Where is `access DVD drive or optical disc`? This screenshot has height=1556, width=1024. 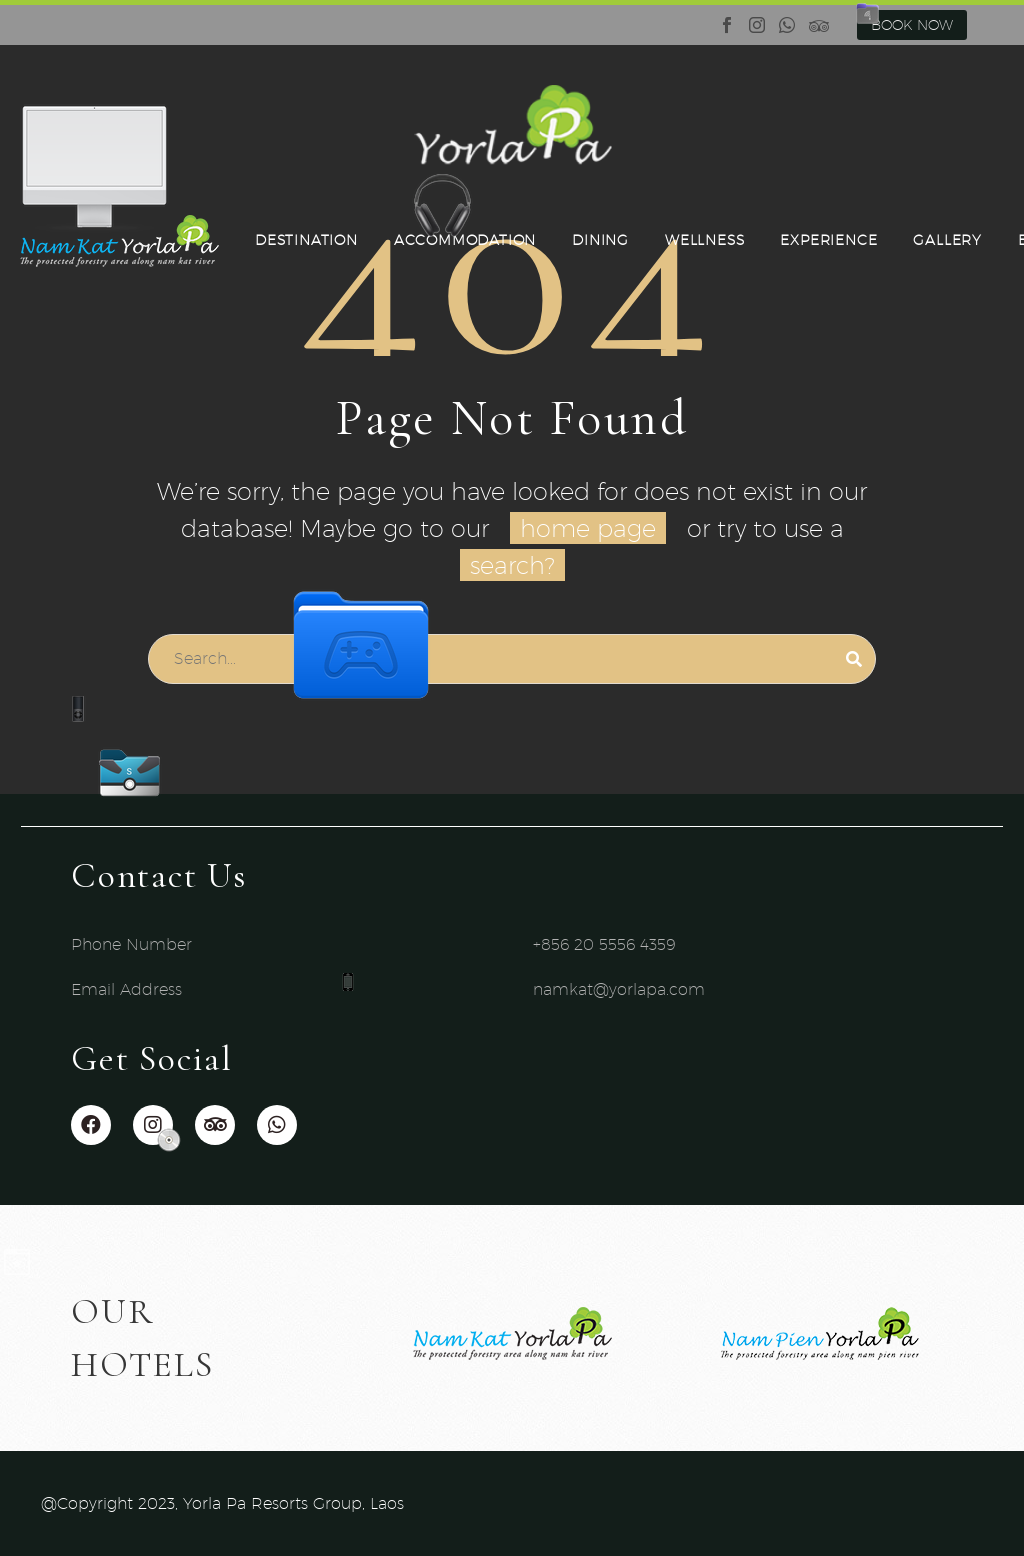 access DVD drive or optical disc is located at coordinates (169, 1140).